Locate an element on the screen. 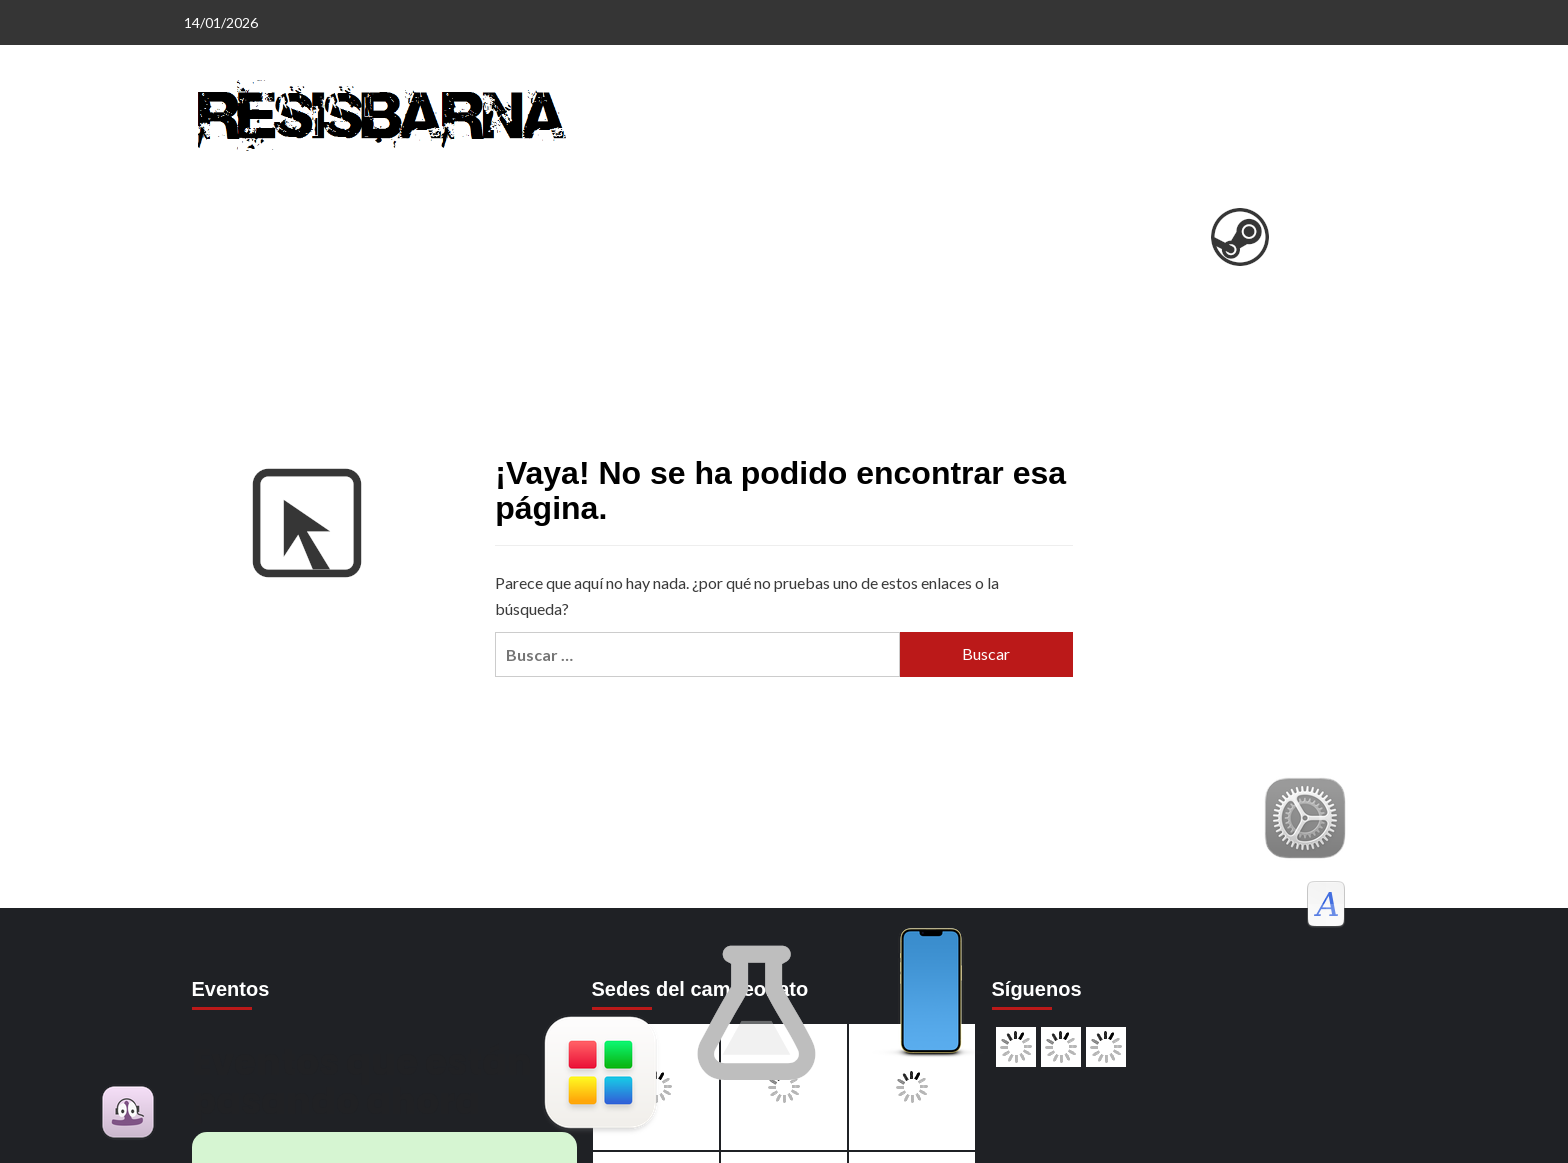 This screenshot has width=1568, height=1163. iPhone 14 device icon is located at coordinates (931, 993).